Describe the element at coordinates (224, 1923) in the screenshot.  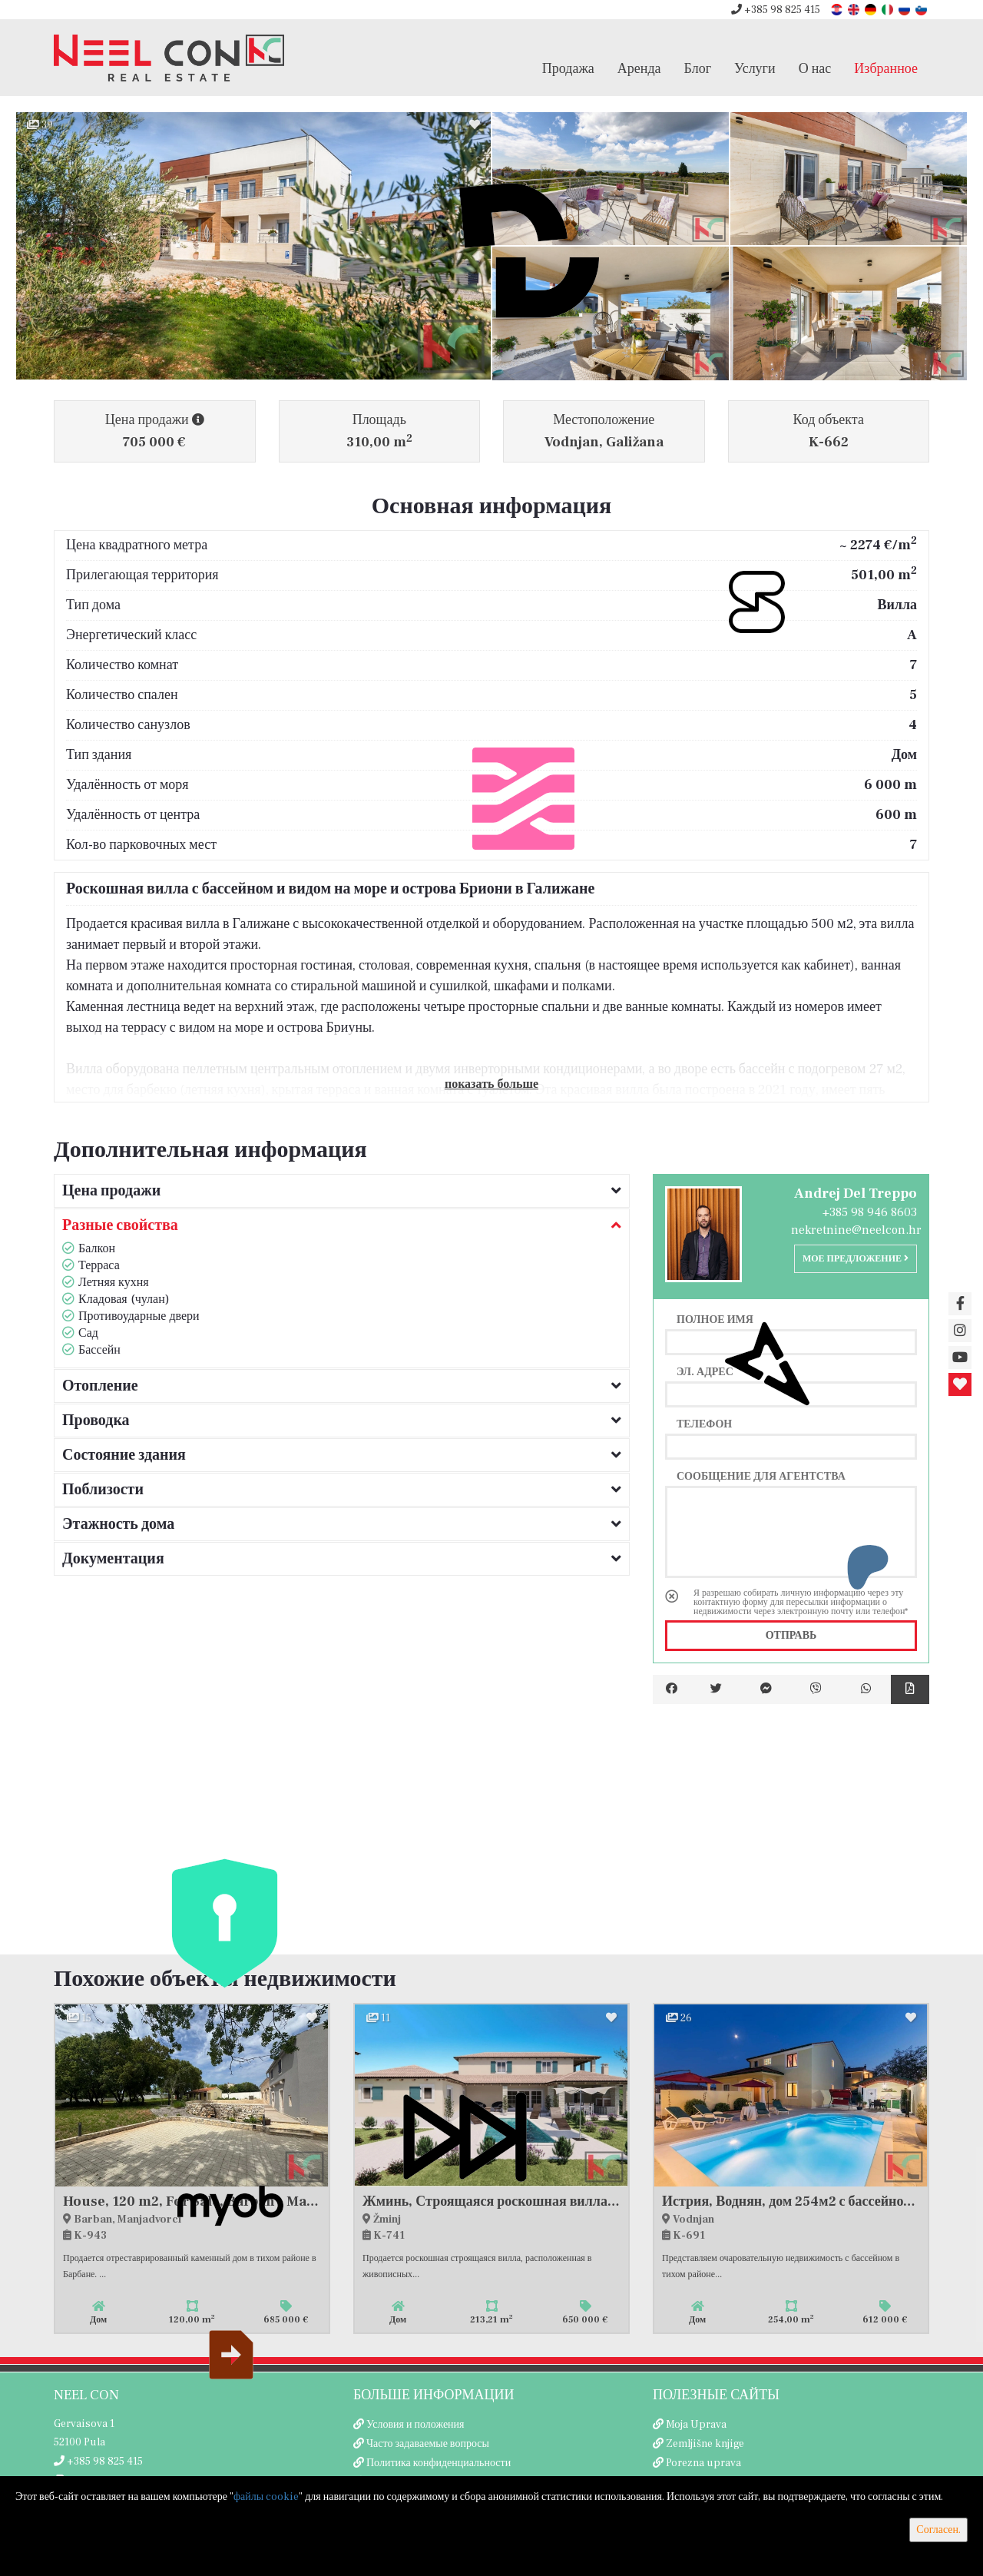
I see `access security or privacy settings` at that location.